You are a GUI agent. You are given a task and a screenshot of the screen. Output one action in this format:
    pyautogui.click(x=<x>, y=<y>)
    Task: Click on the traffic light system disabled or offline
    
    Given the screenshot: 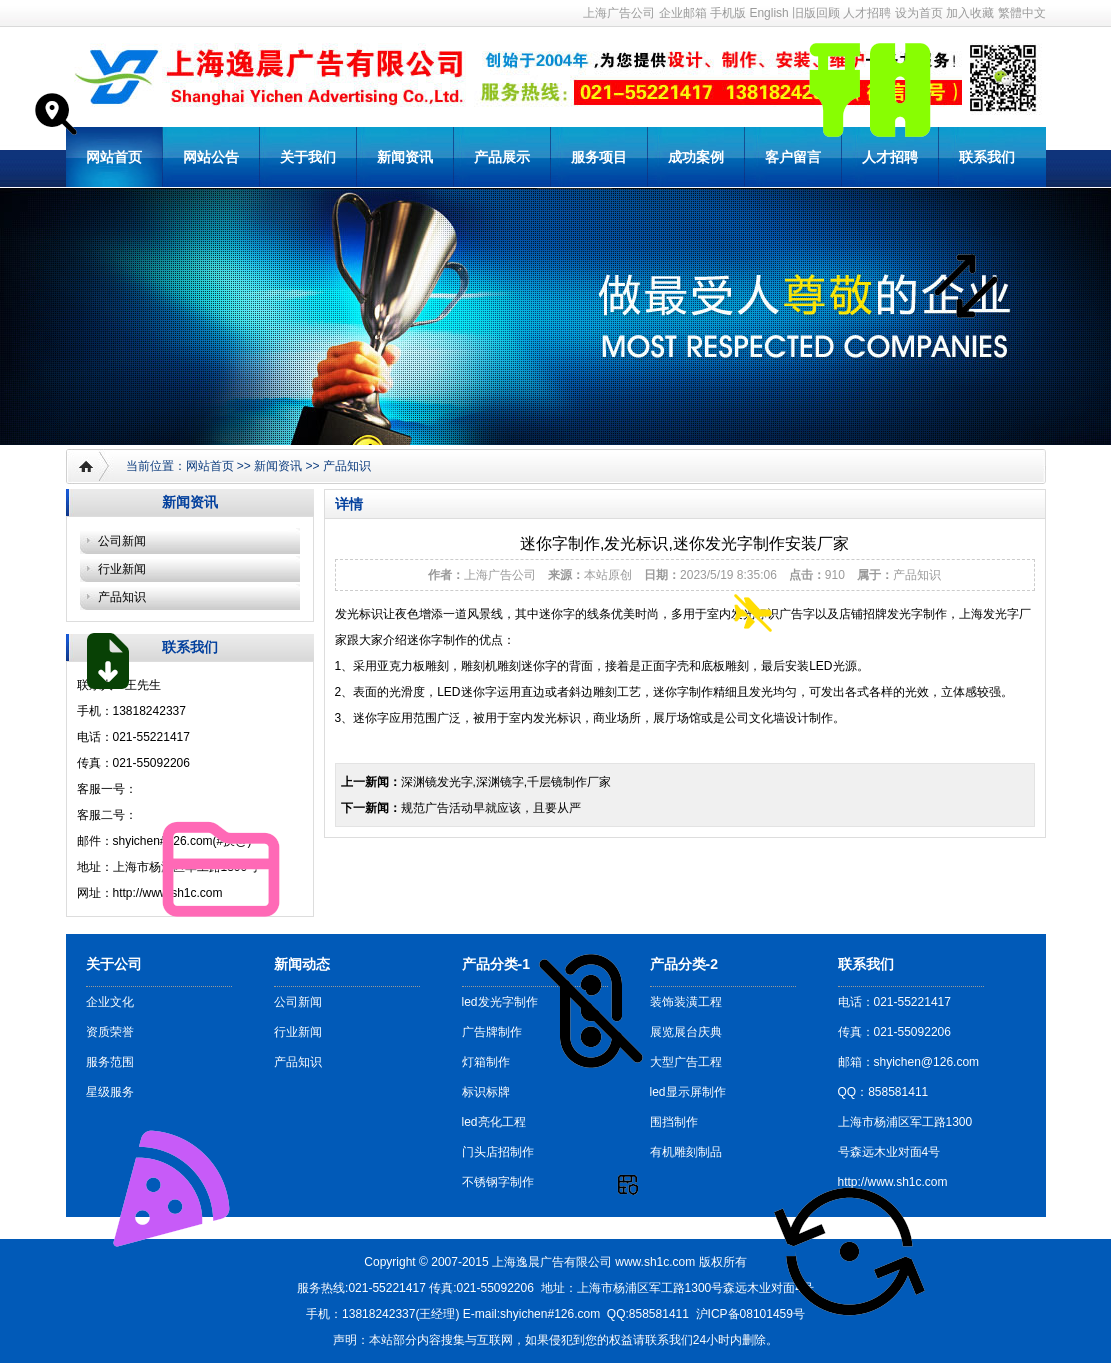 What is the action you would take?
    pyautogui.click(x=591, y=1011)
    